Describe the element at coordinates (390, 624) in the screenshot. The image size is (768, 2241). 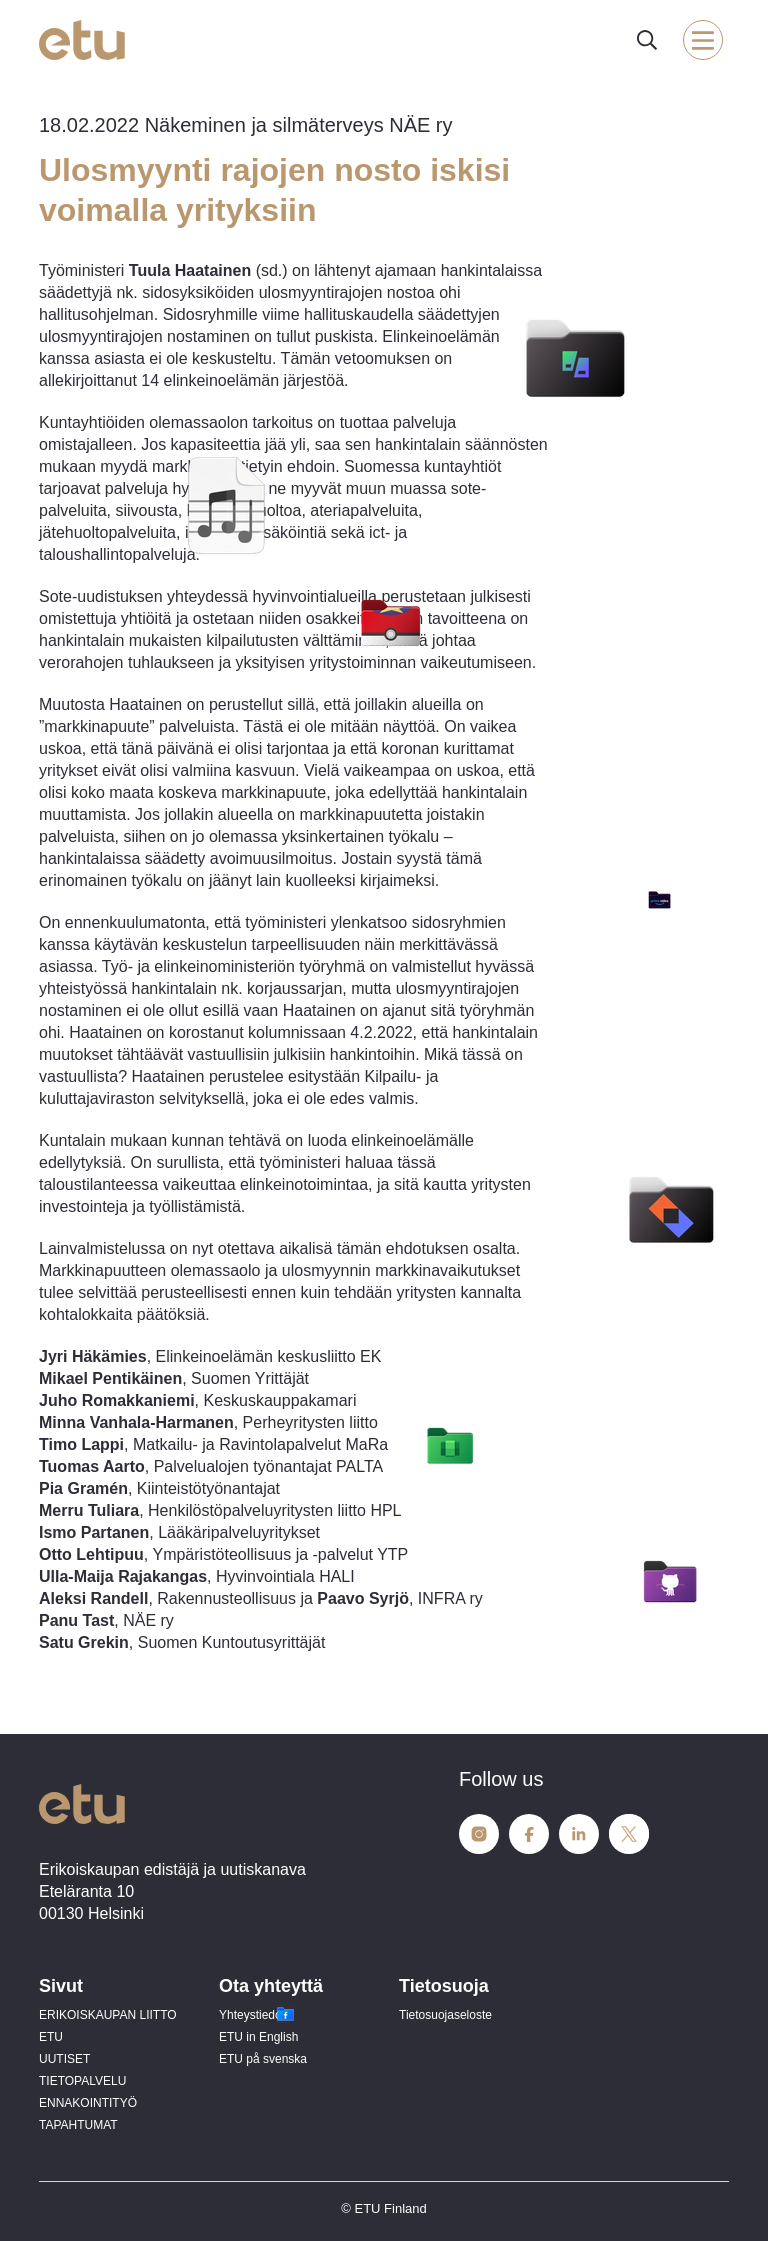
I see `open pokémon-themed folder` at that location.